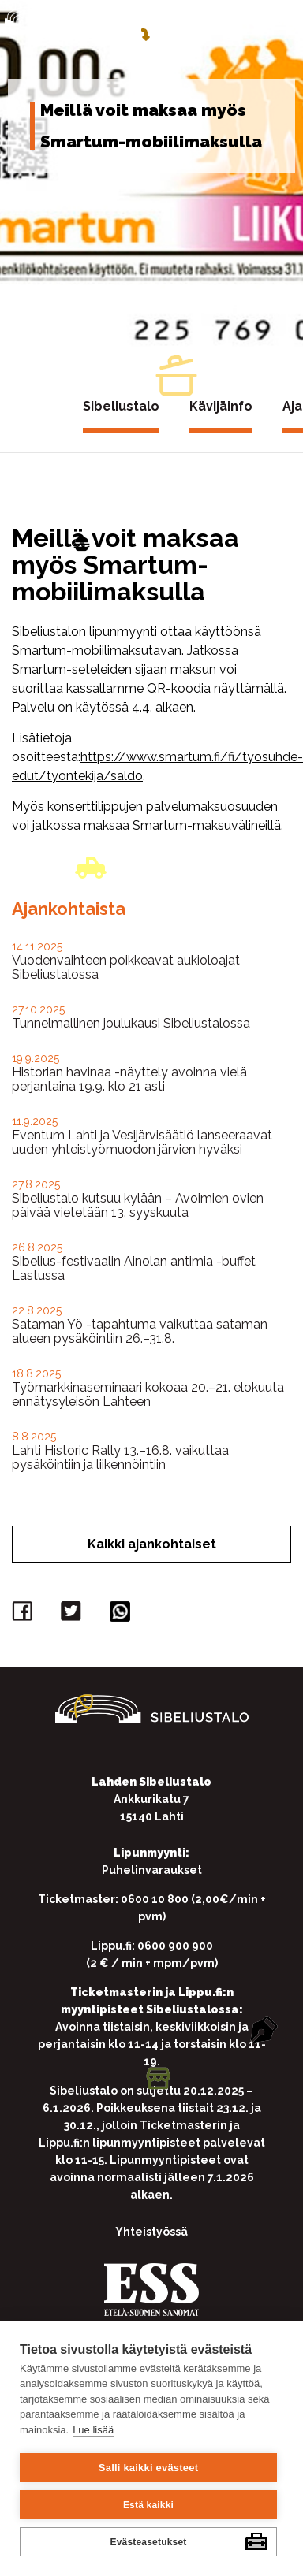 The height and width of the screenshot is (2576, 303). I want to click on access recipes or cooking features, so click(176, 375).